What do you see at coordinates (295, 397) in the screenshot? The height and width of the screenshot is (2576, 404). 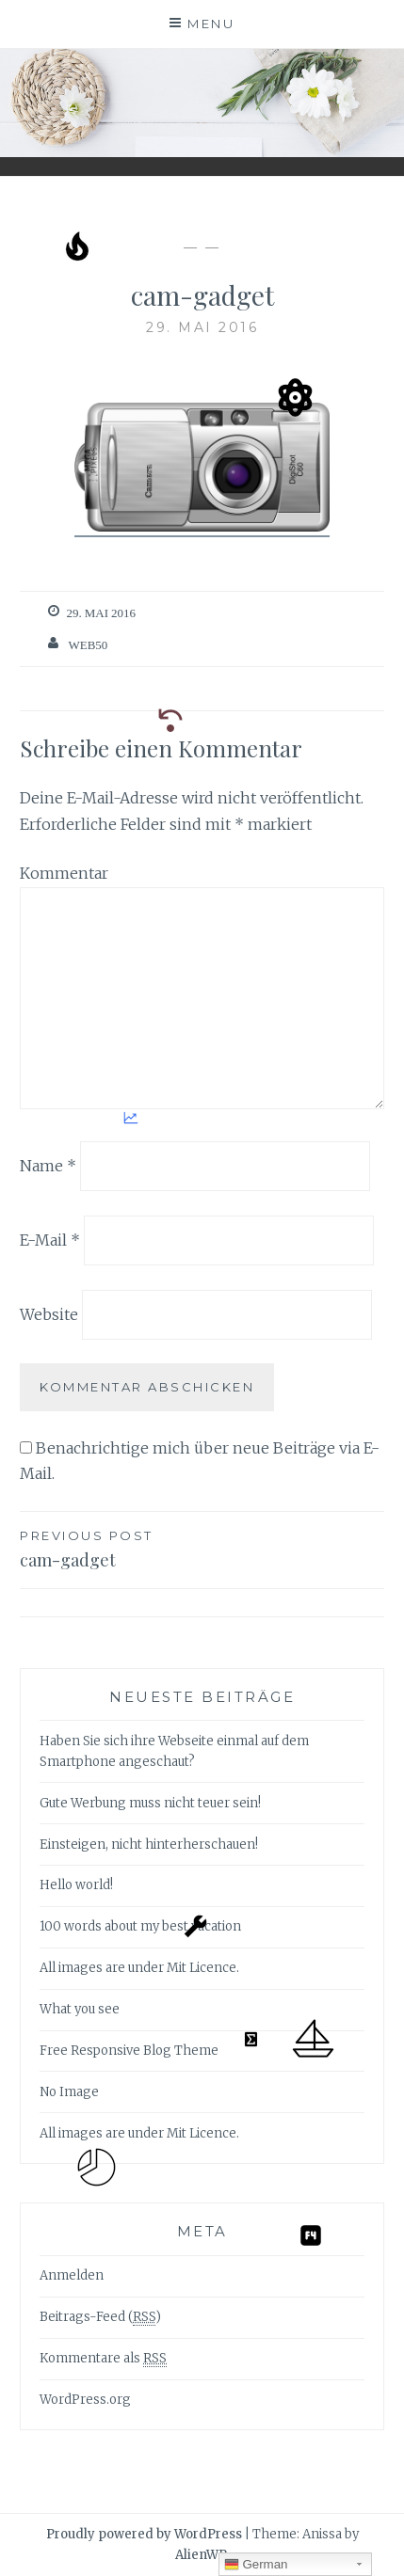 I see `access science or chemistry features` at bounding box center [295, 397].